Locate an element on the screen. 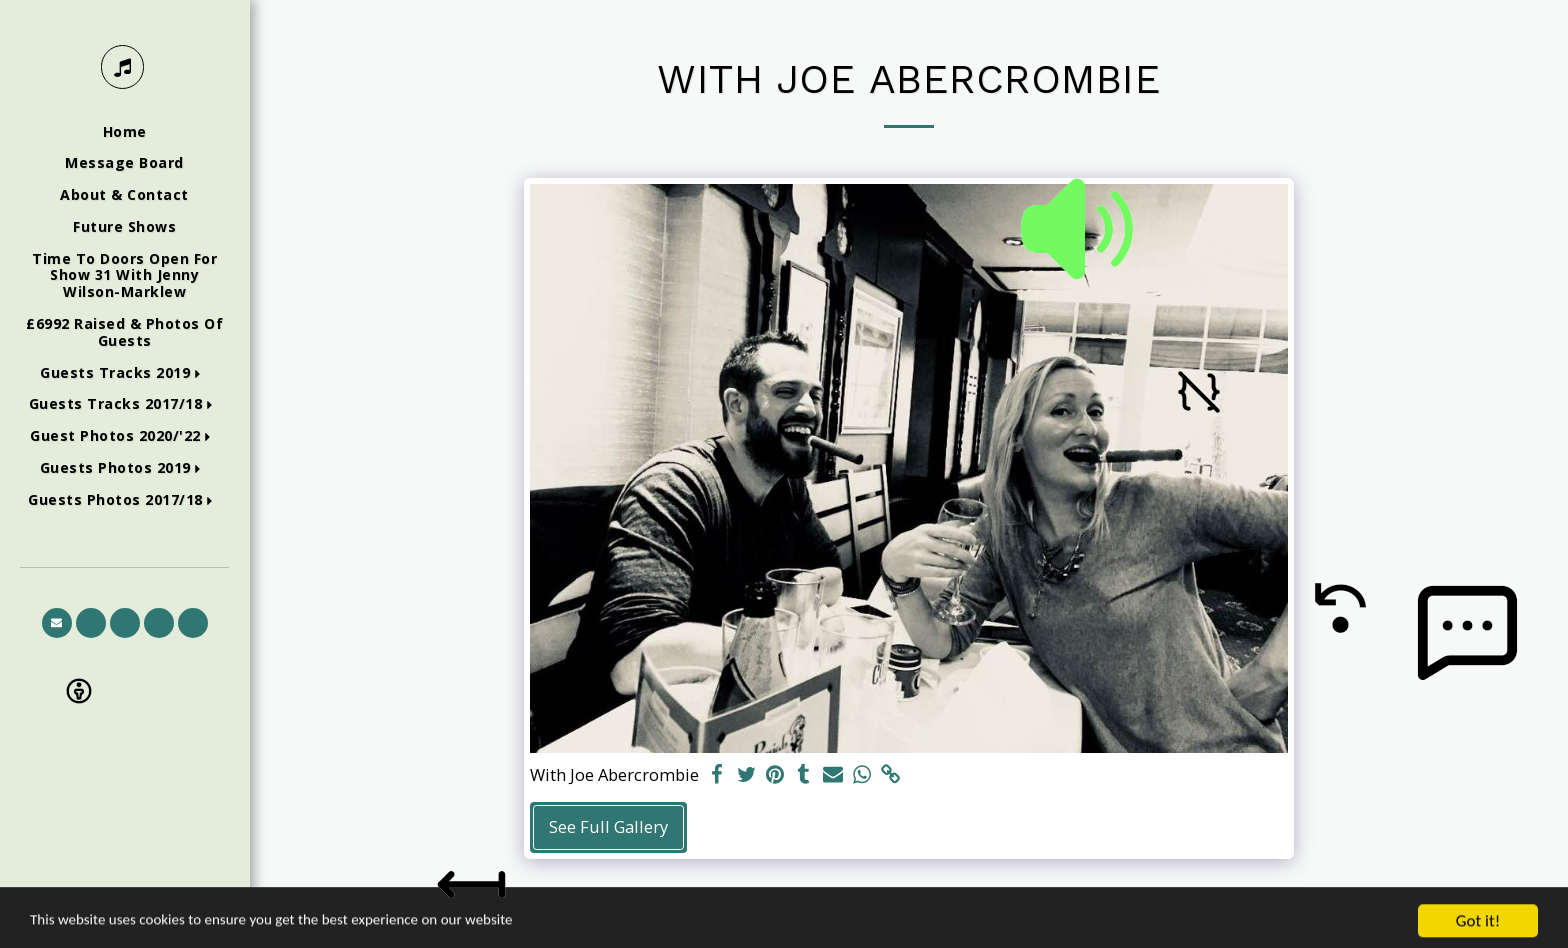 The image size is (1568, 948). navigate back to previous screen is located at coordinates (471, 884).